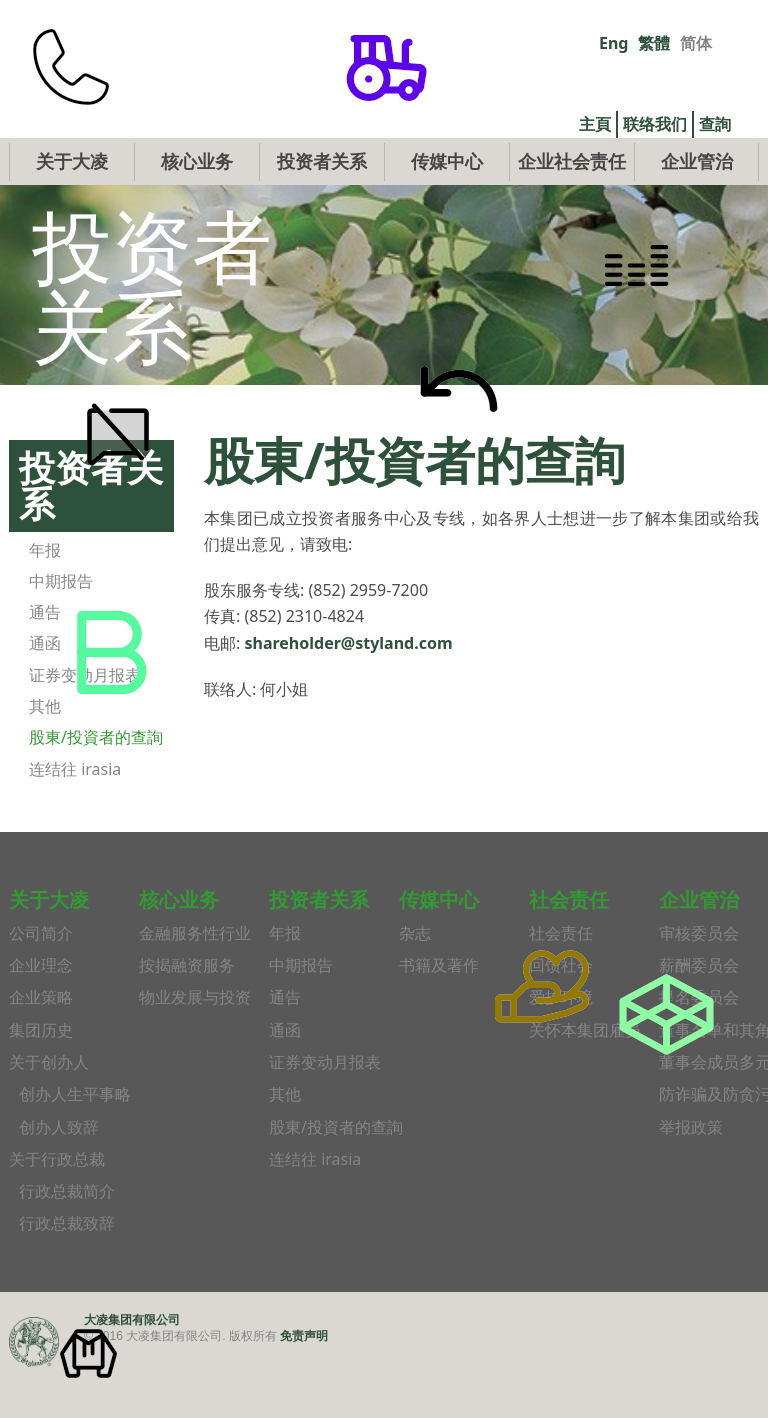 Image resolution: width=768 pixels, height=1418 pixels. What do you see at coordinates (88, 1353) in the screenshot?
I see `browse clothing or apparel items` at bounding box center [88, 1353].